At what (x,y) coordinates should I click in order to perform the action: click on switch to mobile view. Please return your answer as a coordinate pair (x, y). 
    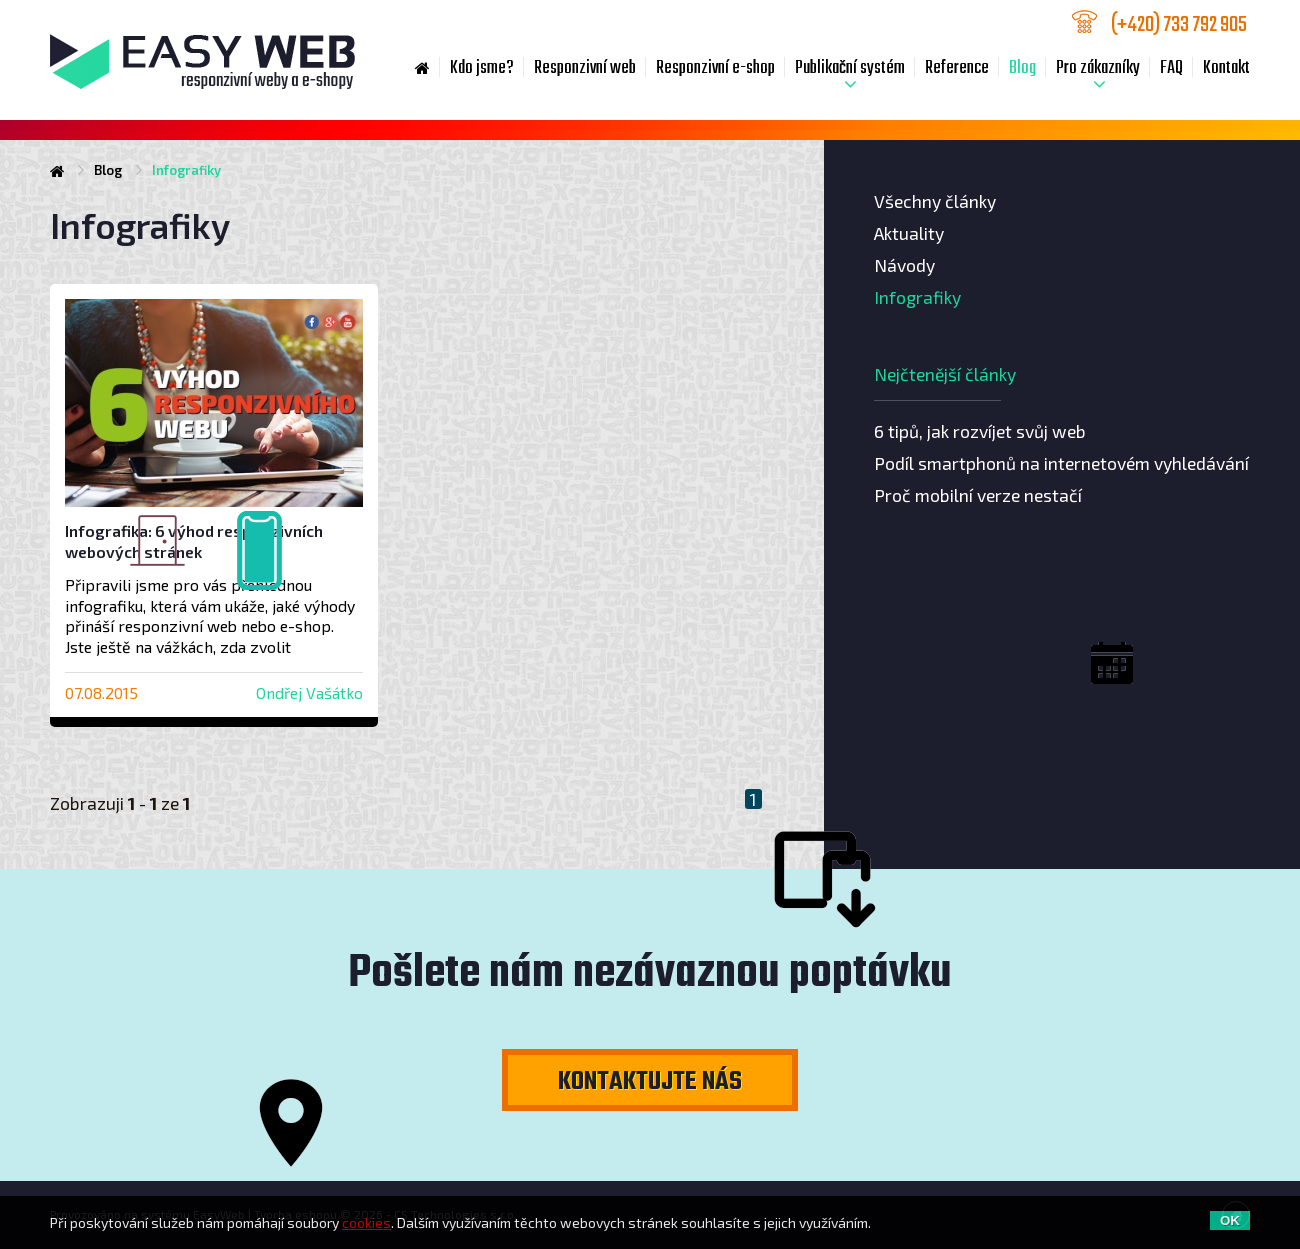
    Looking at the image, I should click on (259, 550).